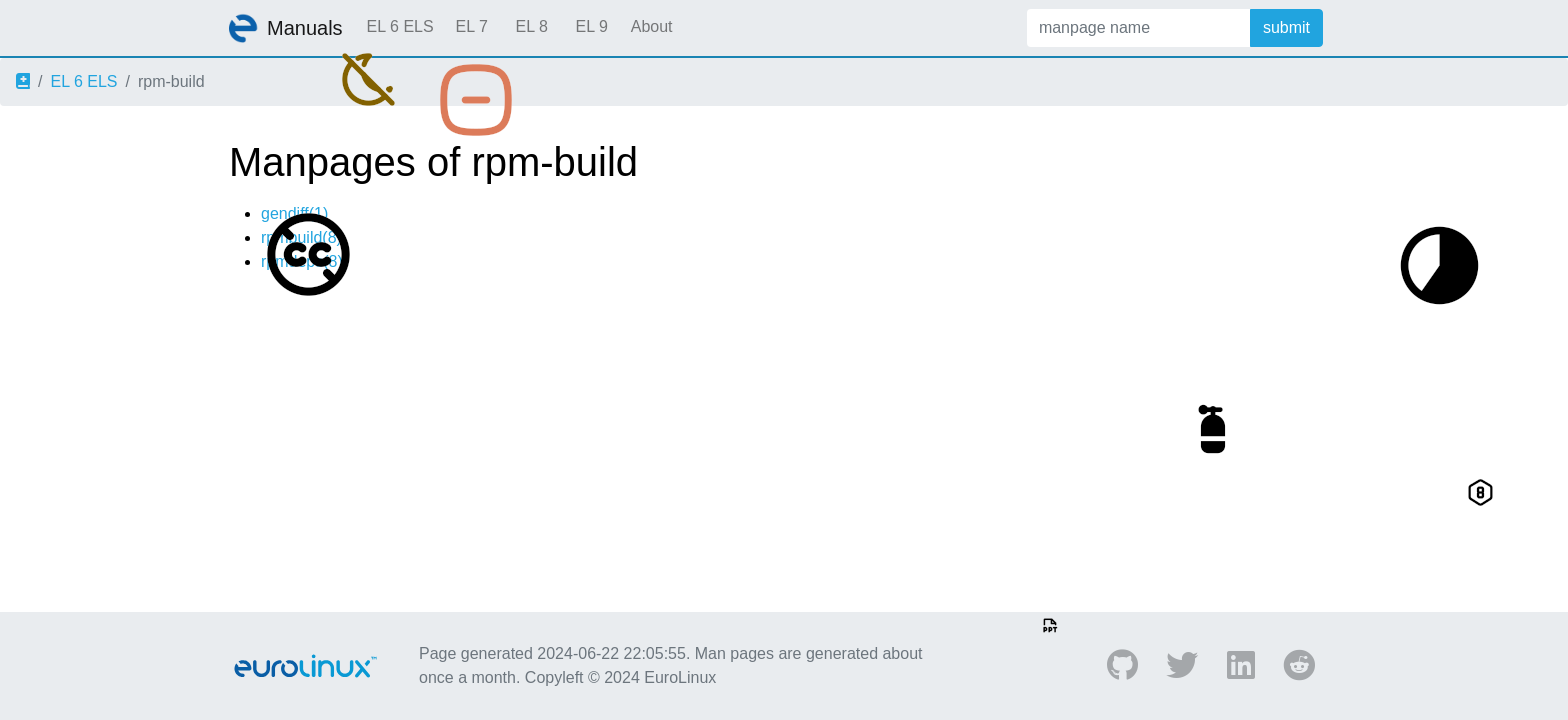 The width and height of the screenshot is (1568, 720). Describe the element at coordinates (1213, 429) in the screenshot. I see `access scuba diving equipment or gear` at that location.